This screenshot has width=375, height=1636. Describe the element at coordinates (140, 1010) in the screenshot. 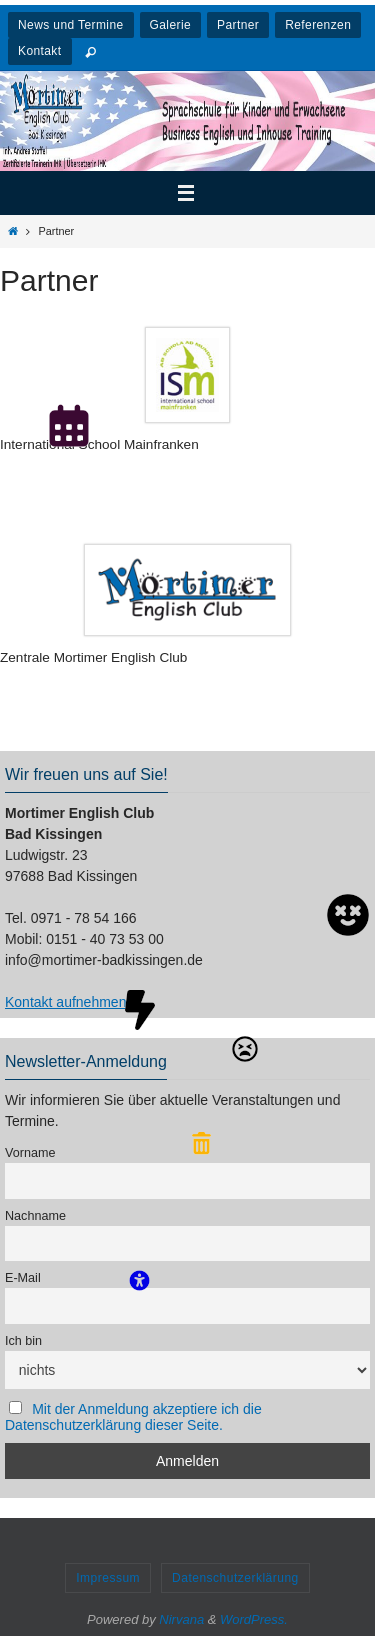

I see `indicates flash or quick action mode` at that location.